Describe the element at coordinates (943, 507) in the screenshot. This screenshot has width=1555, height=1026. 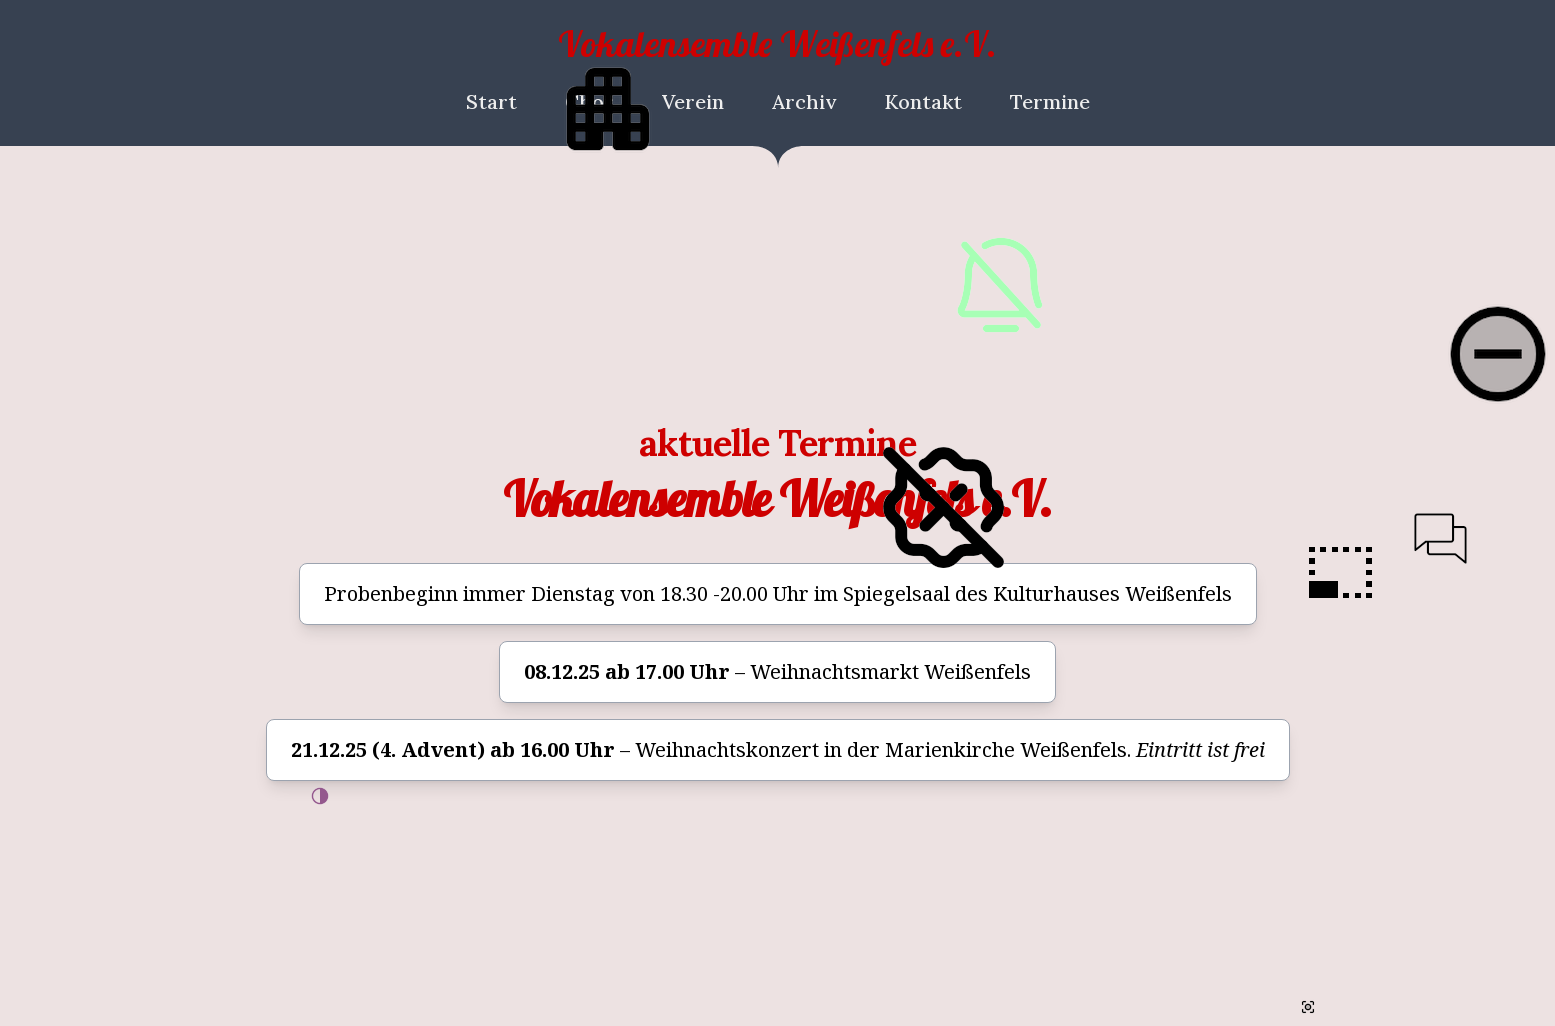
I see `indicates no discount available` at that location.